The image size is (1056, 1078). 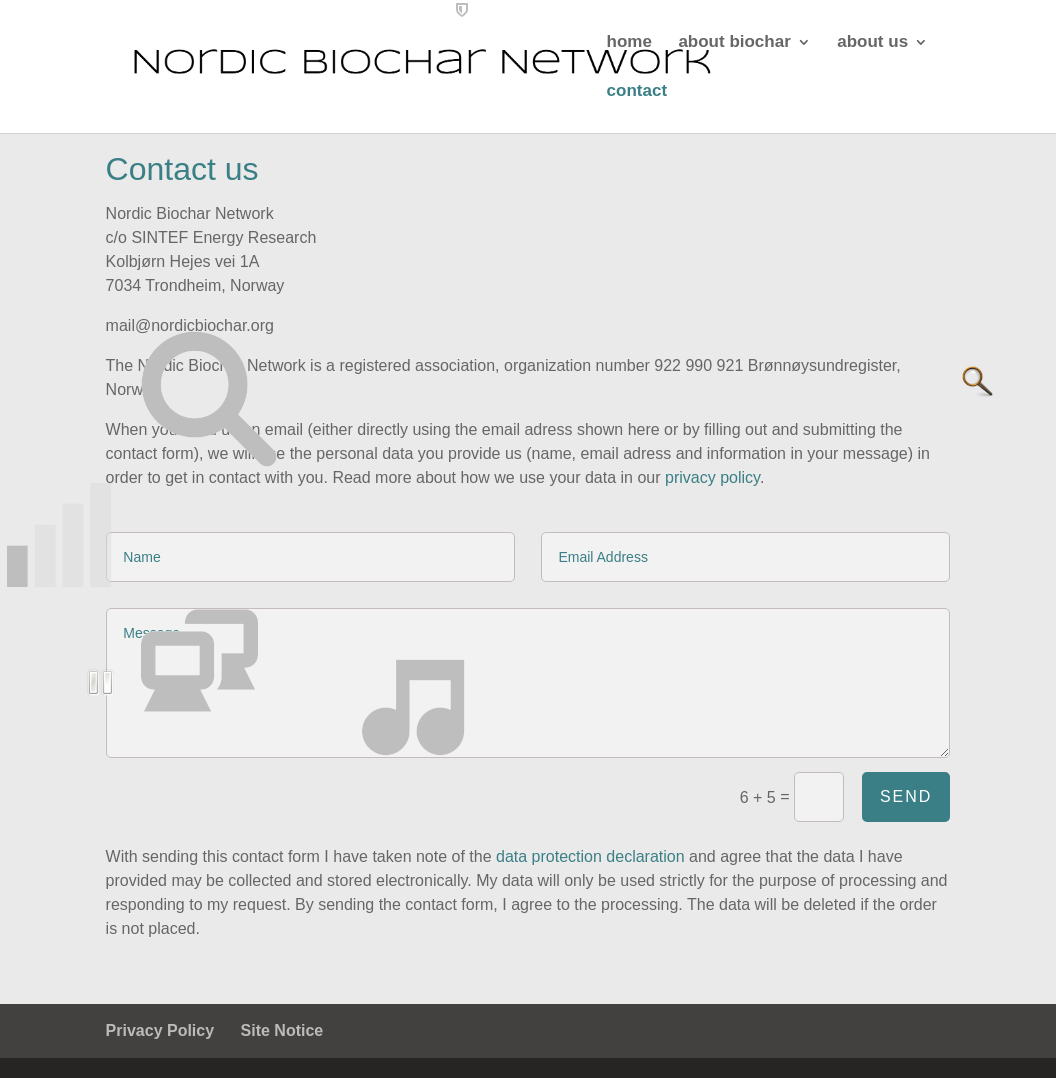 What do you see at coordinates (100, 682) in the screenshot?
I see `pause media playback` at bounding box center [100, 682].